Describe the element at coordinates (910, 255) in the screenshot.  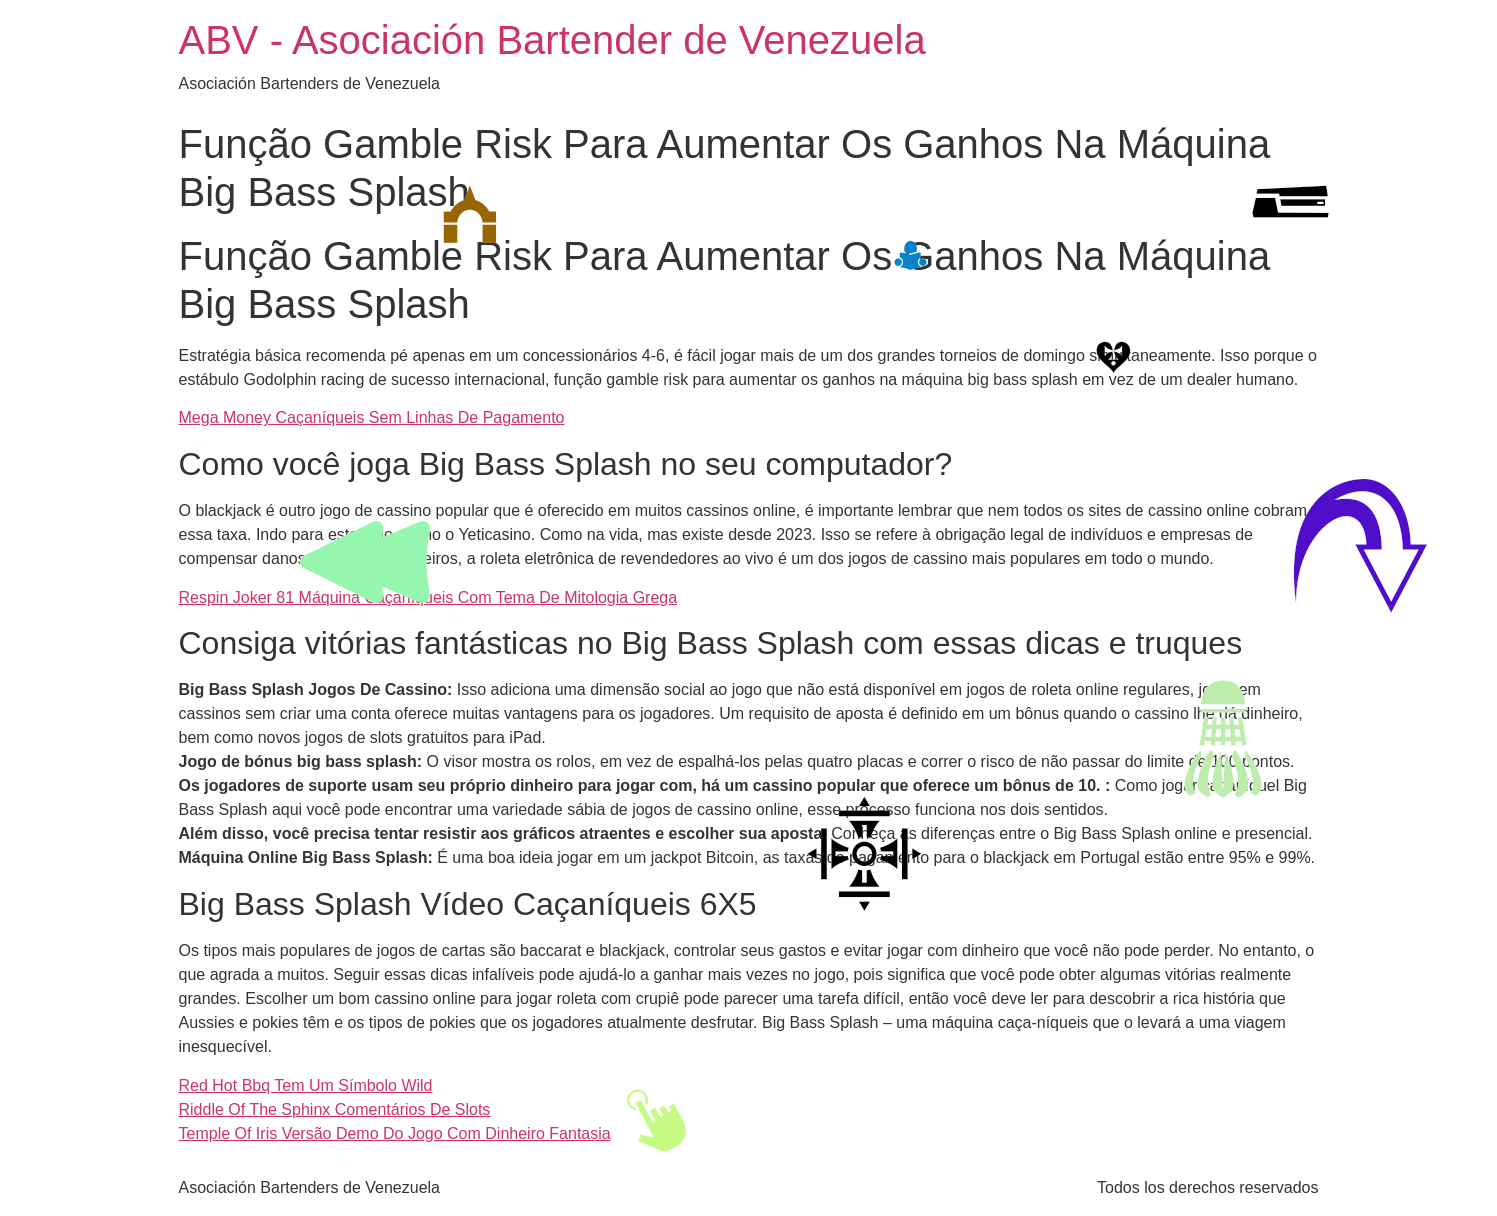
I see `open reading mode or e-reader` at that location.